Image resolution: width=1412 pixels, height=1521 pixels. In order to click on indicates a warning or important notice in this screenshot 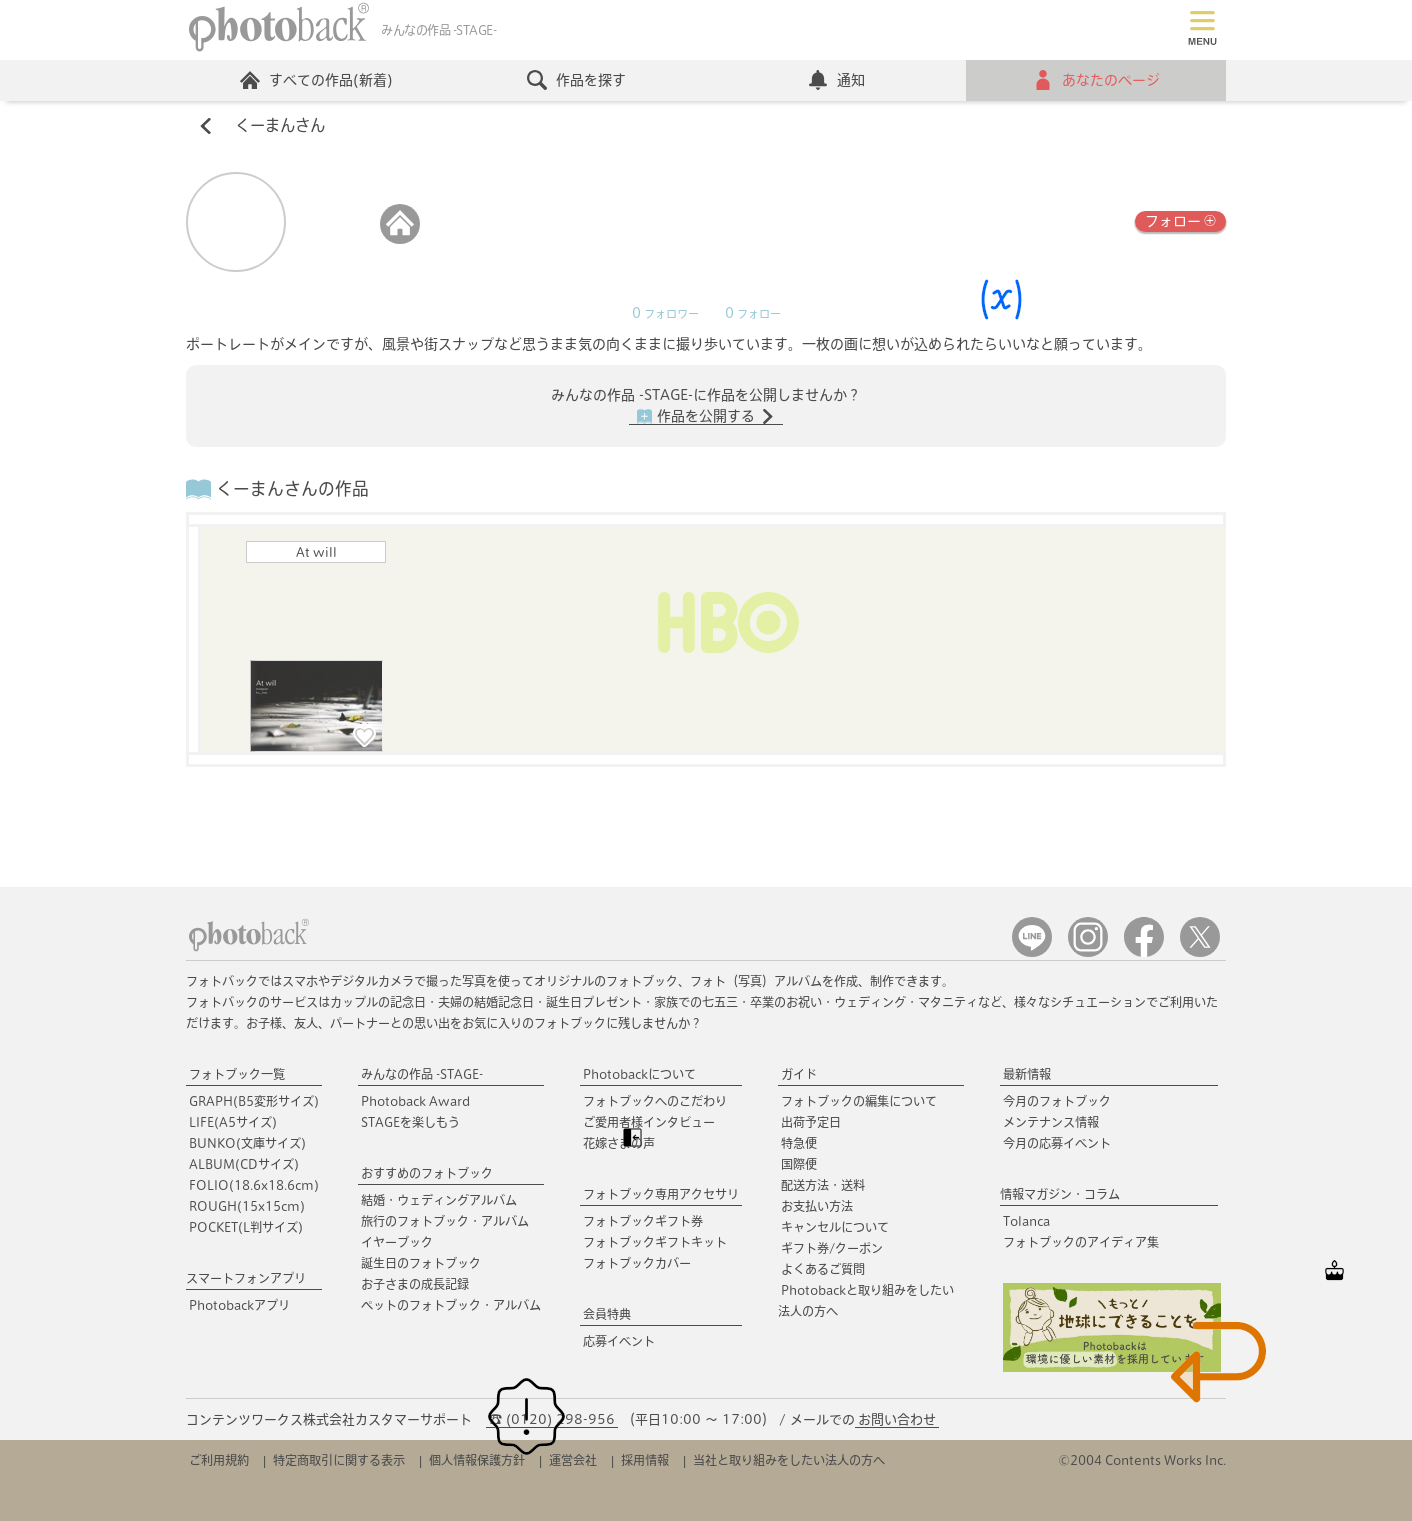, I will do `click(526, 1416)`.